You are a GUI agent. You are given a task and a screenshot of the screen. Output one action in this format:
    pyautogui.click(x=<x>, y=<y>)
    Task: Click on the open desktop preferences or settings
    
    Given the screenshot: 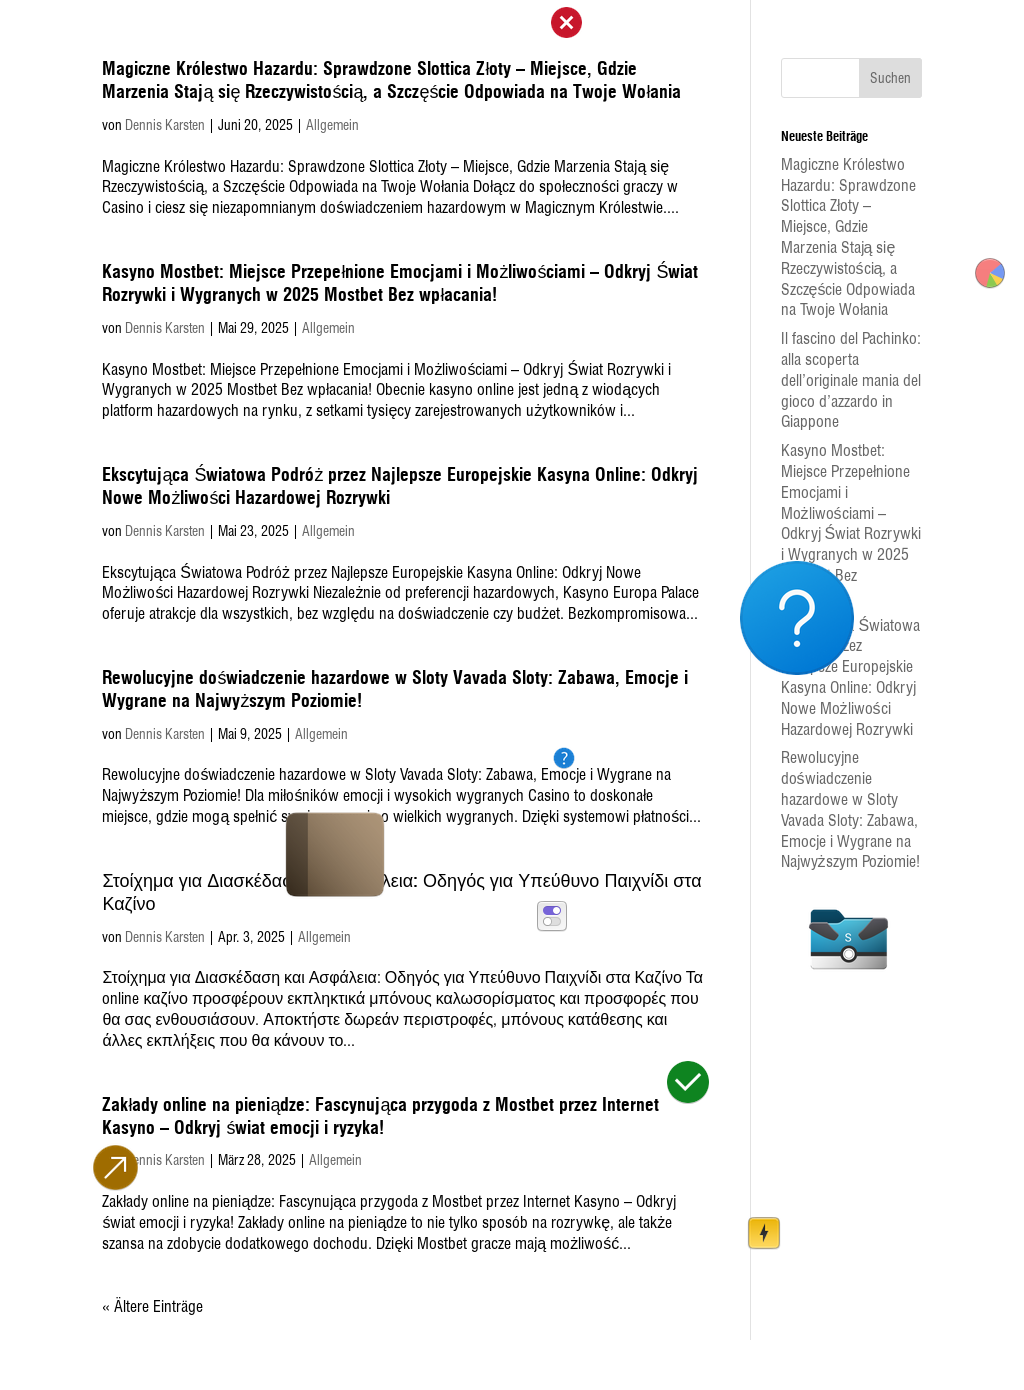 What is the action you would take?
    pyautogui.click(x=552, y=916)
    